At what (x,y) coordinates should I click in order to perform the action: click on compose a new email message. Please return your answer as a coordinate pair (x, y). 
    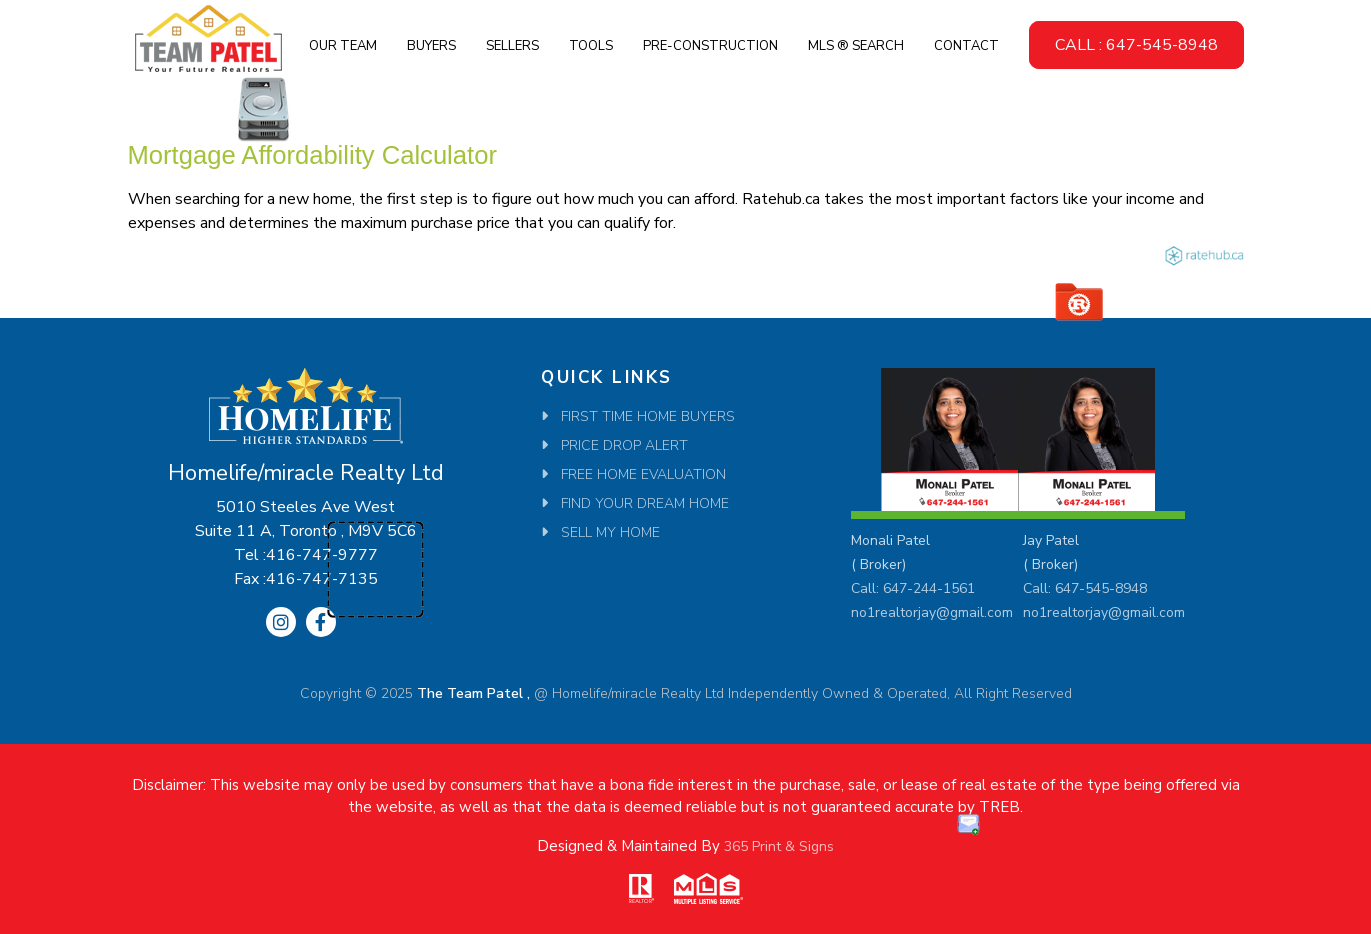
    Looking at the image, I should click on (968, 823).